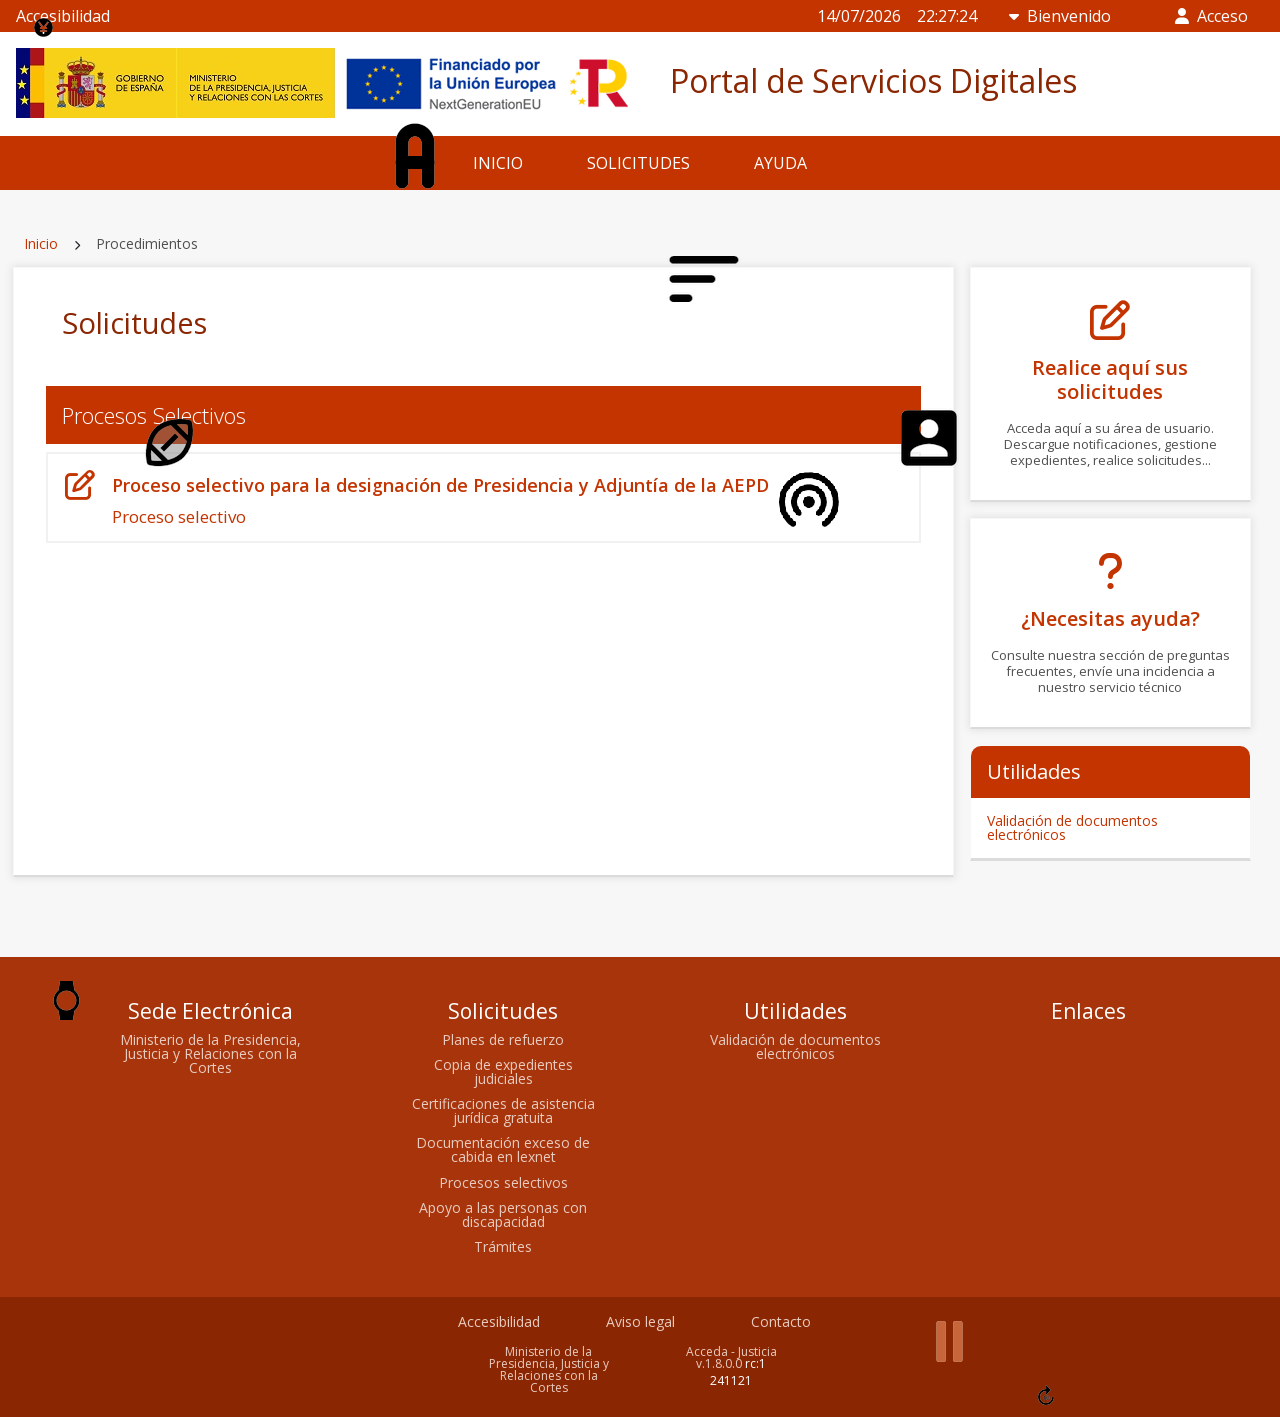 This screenshot has height=1417, width=1280. What do you see at coordinates (169, 442) in the screenshot?
I see `access football or sports content` at bounding box center [169, 442].